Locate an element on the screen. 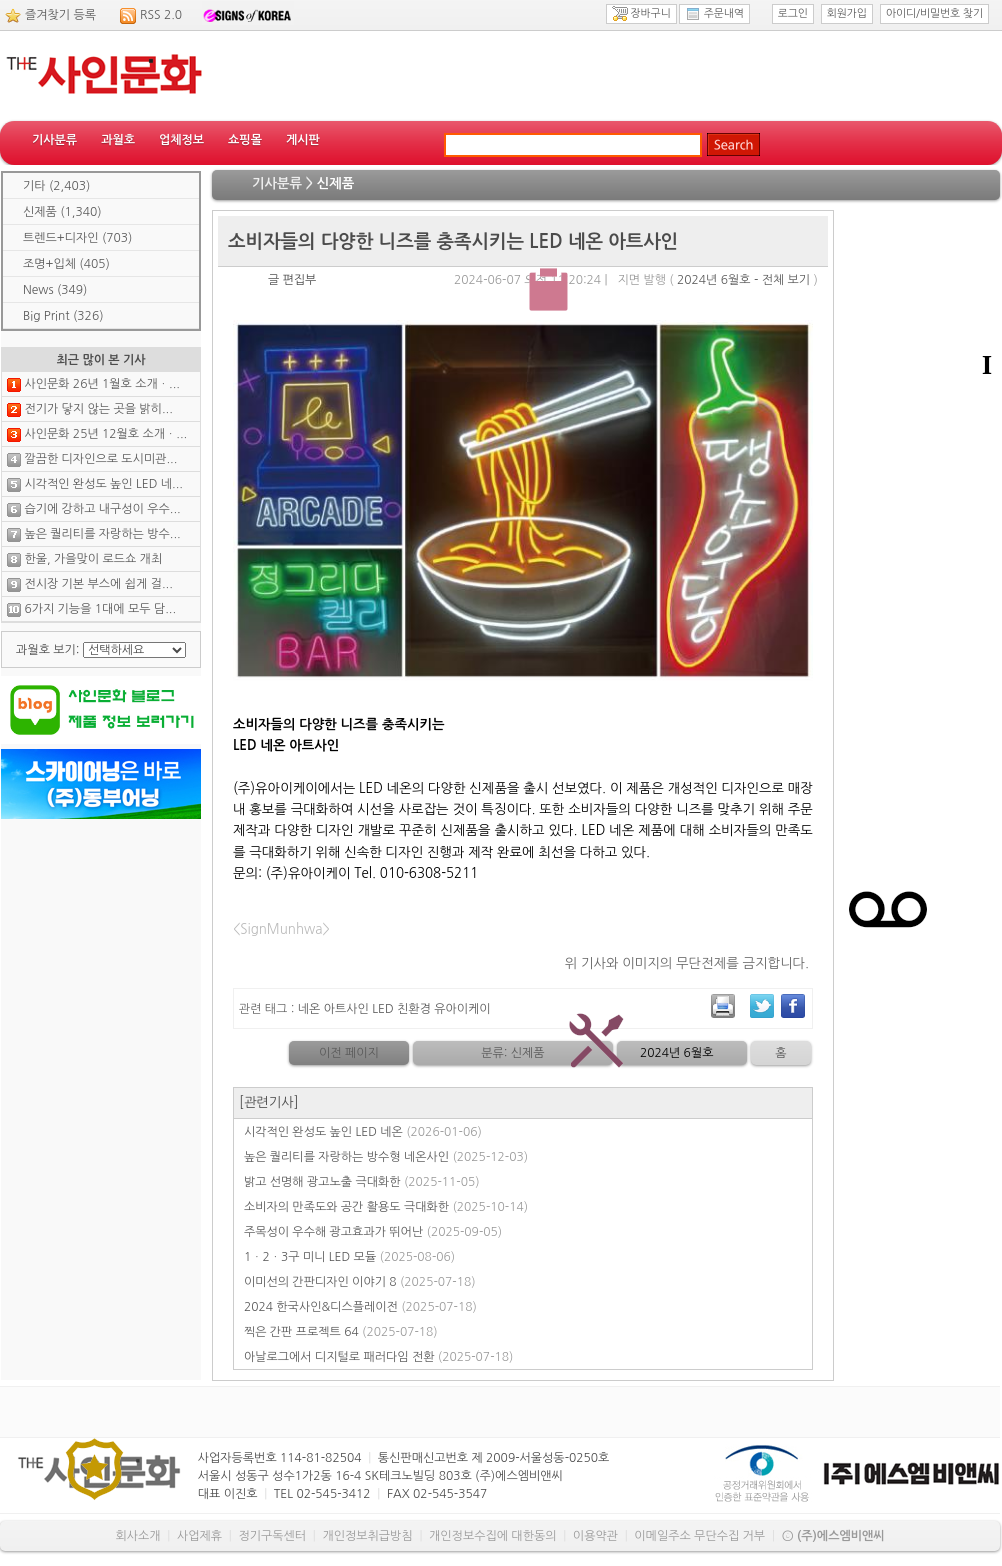 The height and width of the screenshot is (1566, 1002). access settings and configuration options is located at coordinates (597, 1041).